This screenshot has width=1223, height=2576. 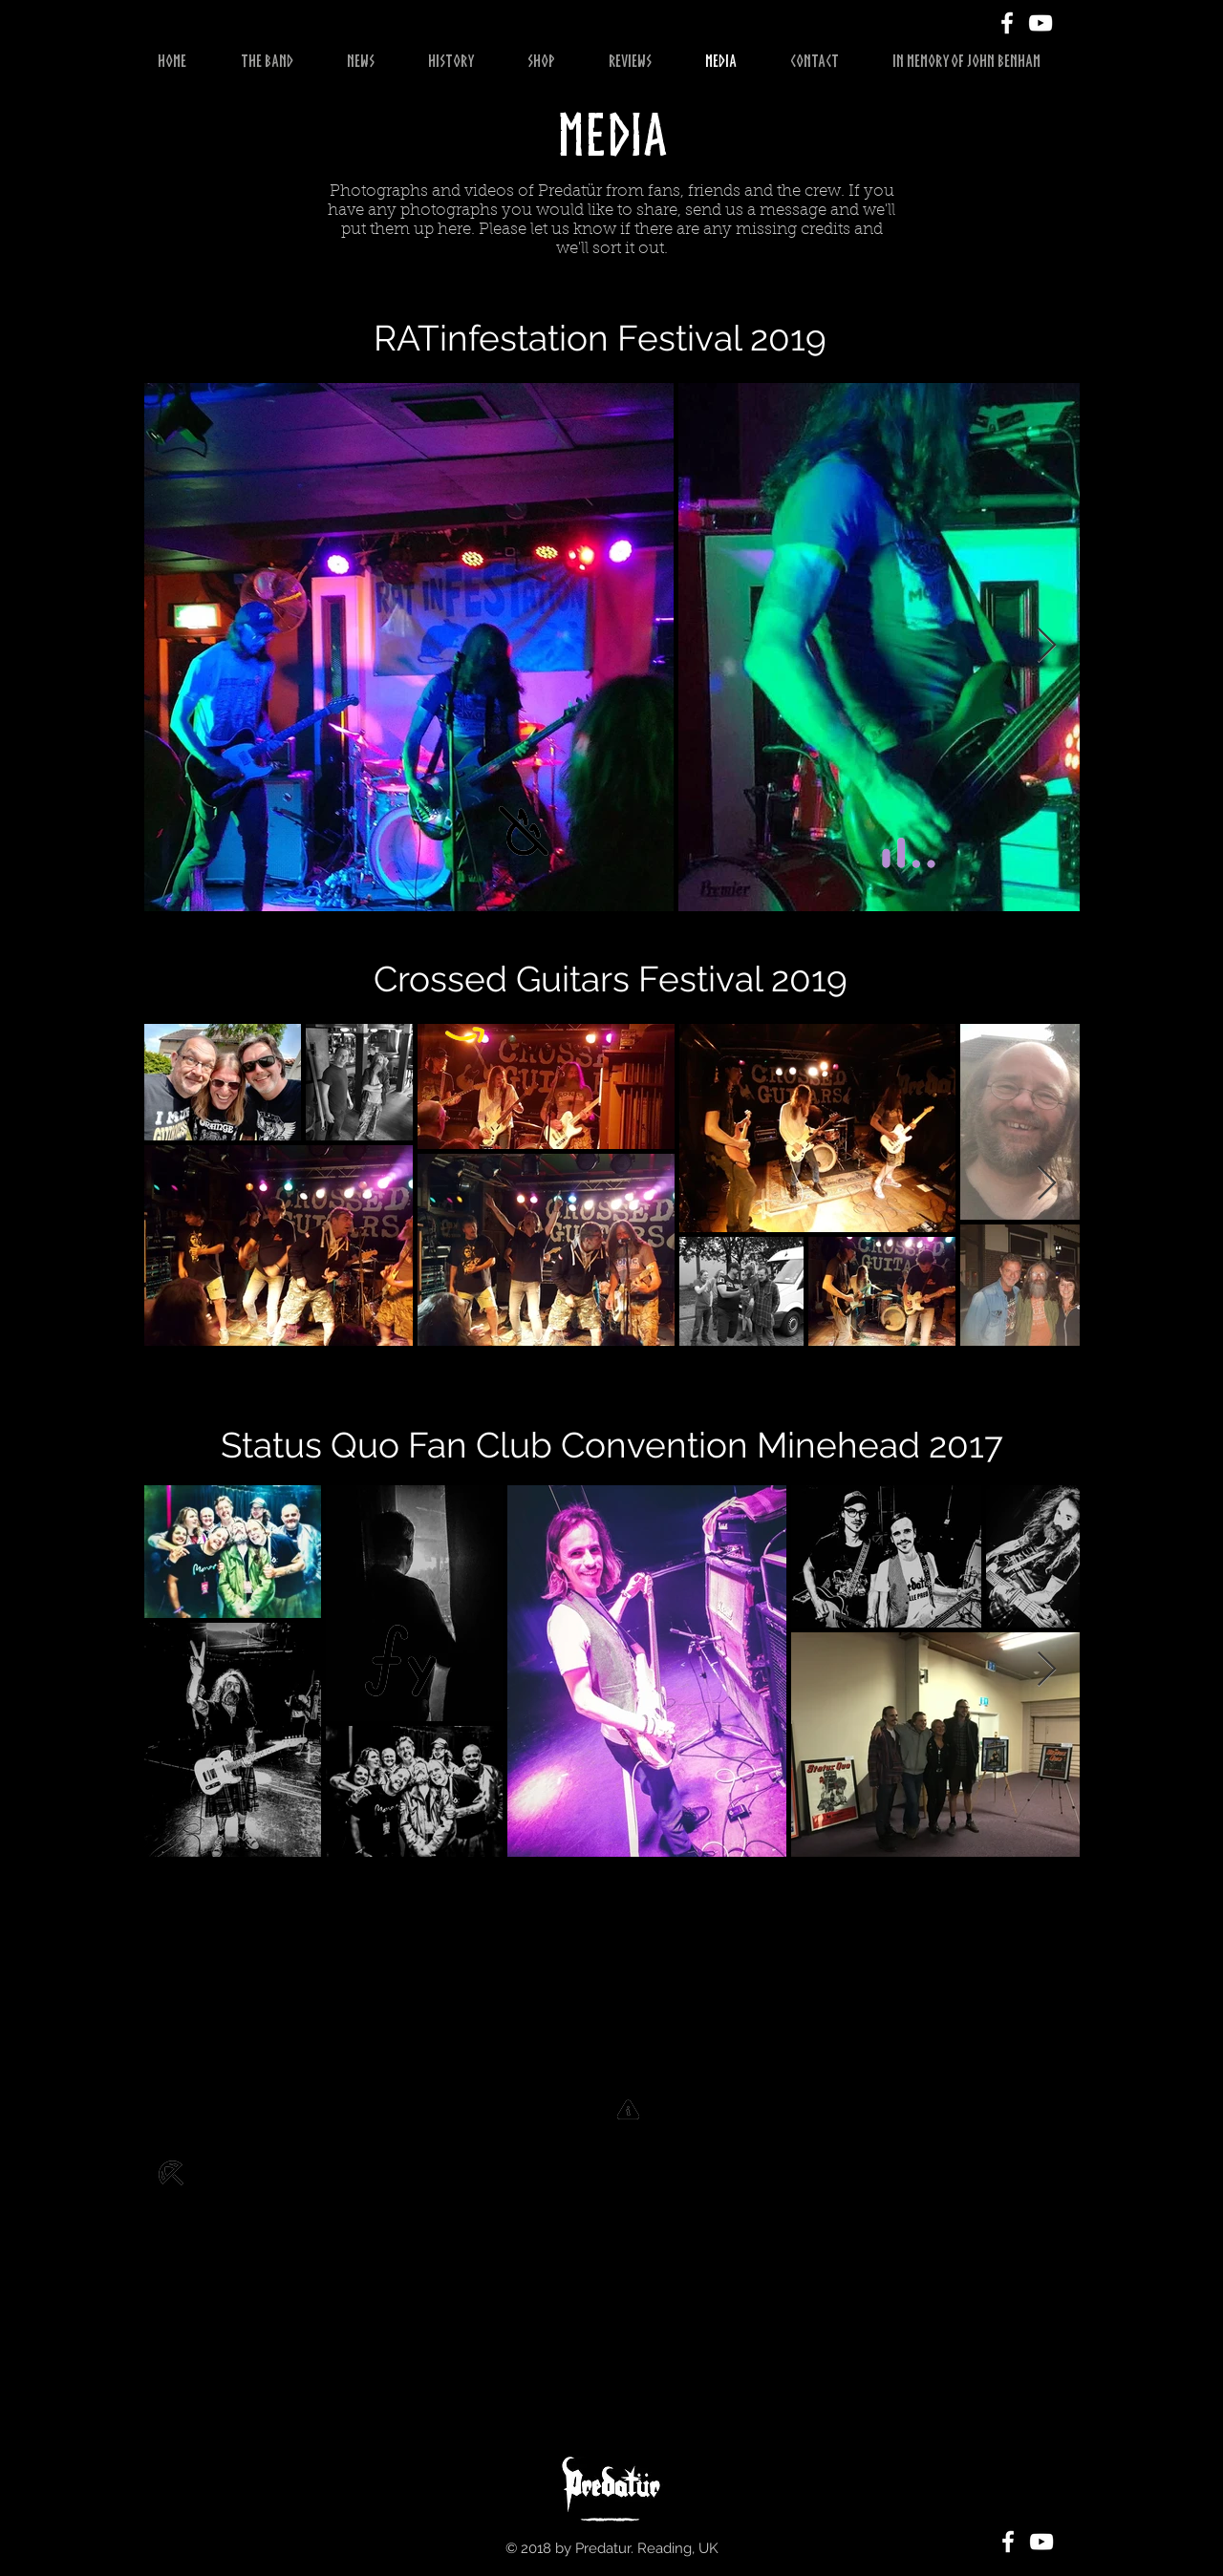 I want to click on visit amazon website or app, so click(x=464, y=1034).